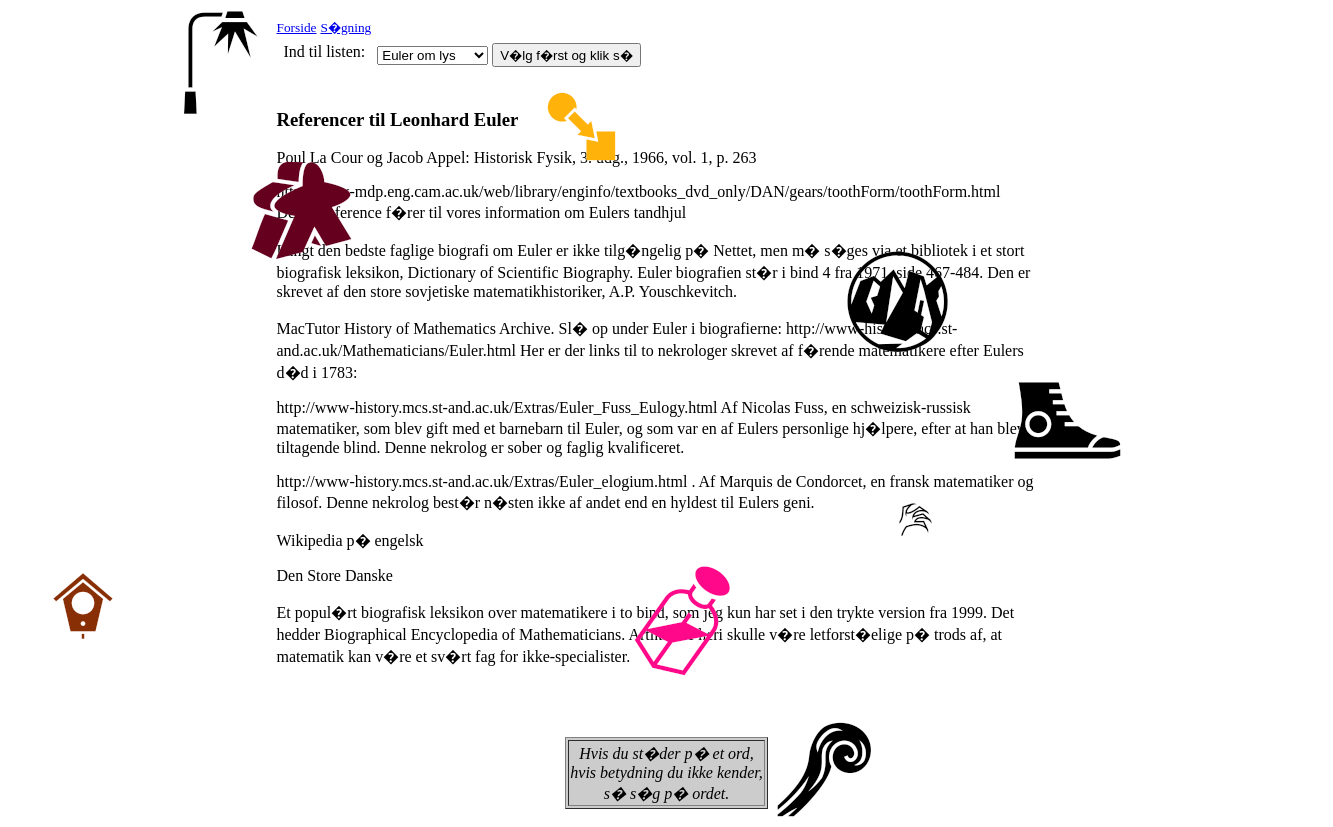  I want to click on access pet or wildlife features, so click(83, 606).